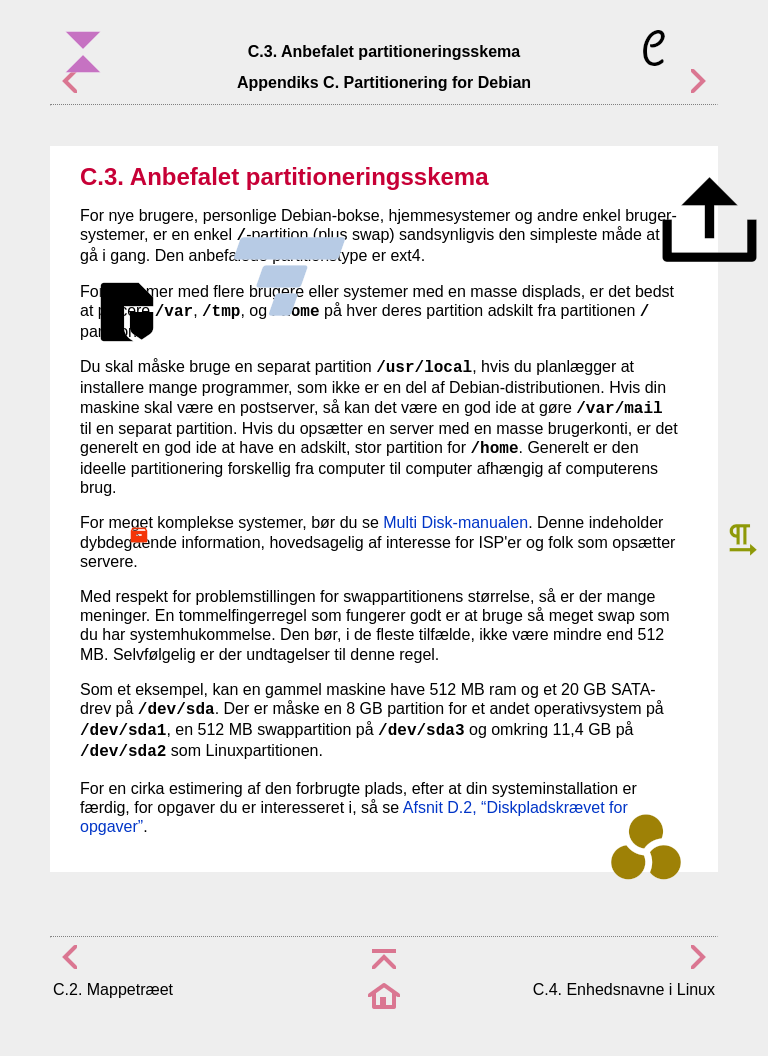  What do you see at coordinates (646, 852) in the screenshot?
I see `apply color filter to image` at bounding box center [646, 852].